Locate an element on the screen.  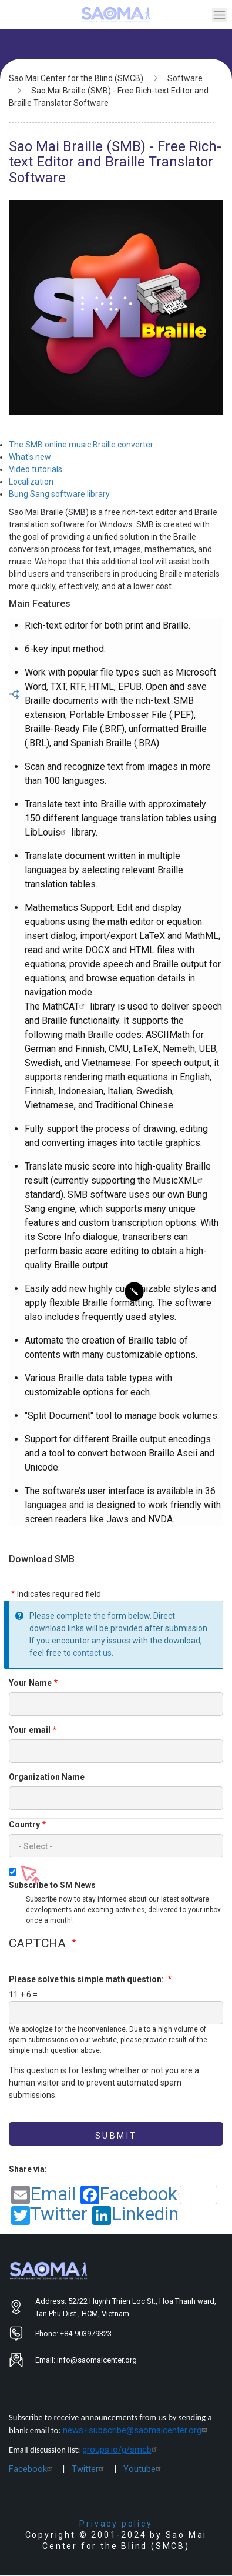
indicates a prohibited or forbidden action is located at coordinates (134, 1291).